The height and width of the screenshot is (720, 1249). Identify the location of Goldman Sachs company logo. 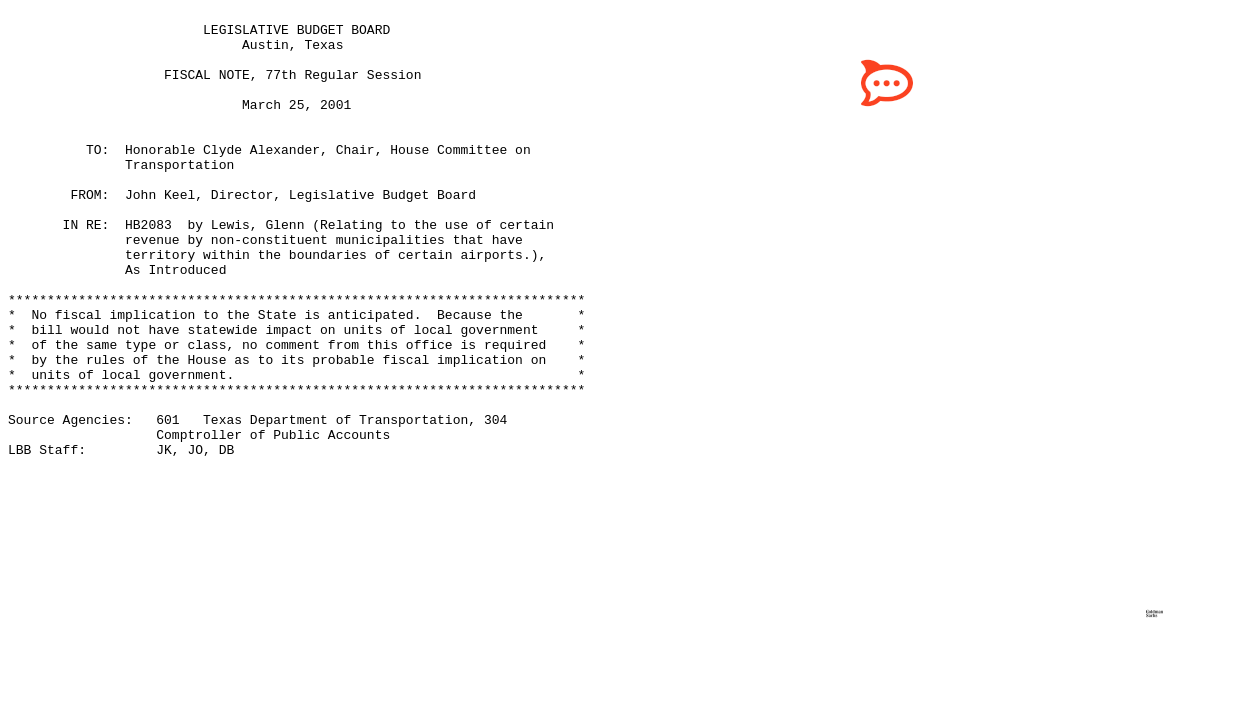
(1154, 613).